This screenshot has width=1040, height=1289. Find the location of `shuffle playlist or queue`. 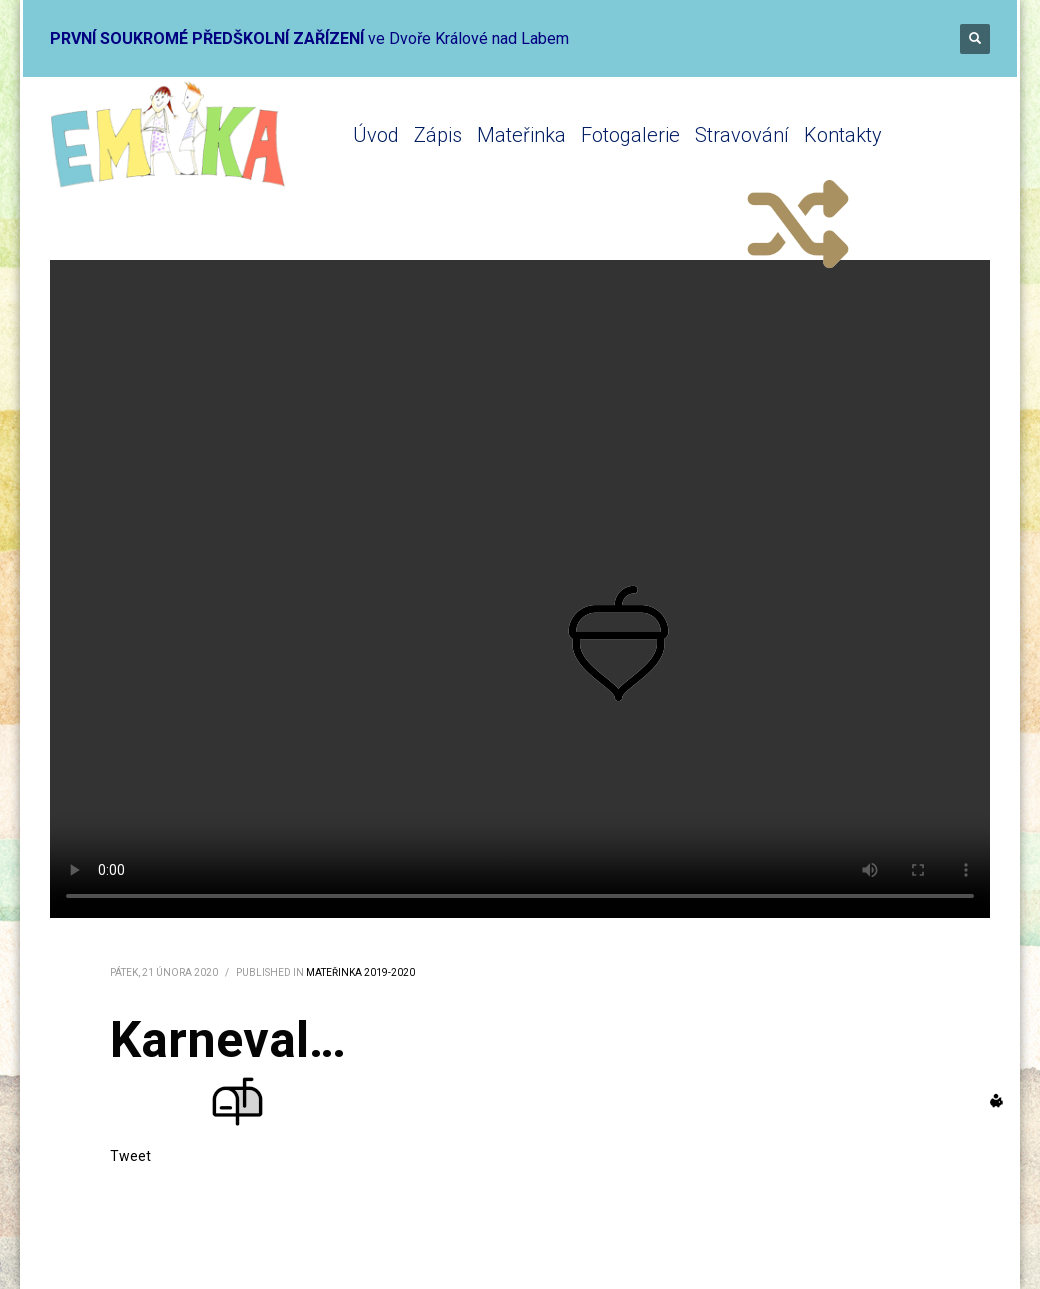

shuffle playlist or queue is located at coordinates (798, 224).